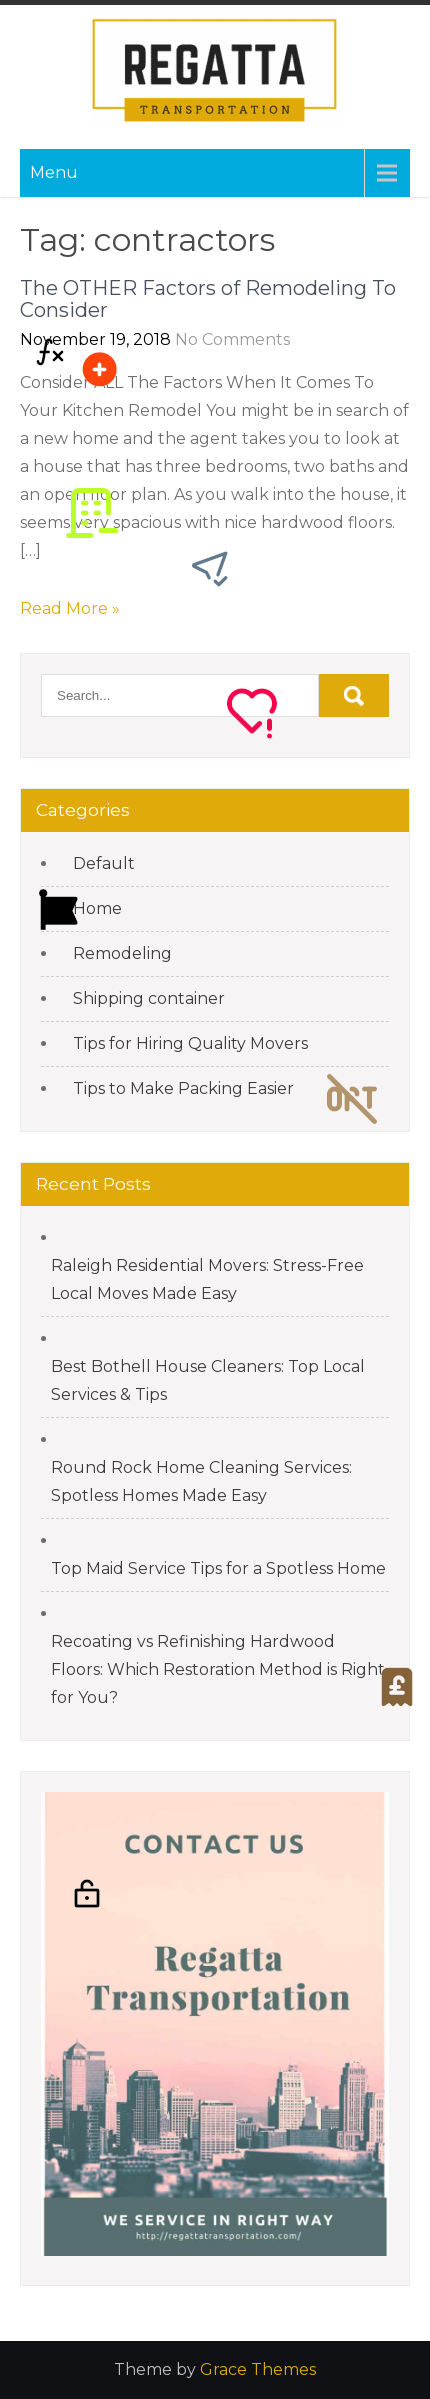 The height and width of the screenshot is (2399, 430). What do you see at coordinates (210, 569) in the screenshot?
I see `location successfully shared` at bounding box center [210, 569].